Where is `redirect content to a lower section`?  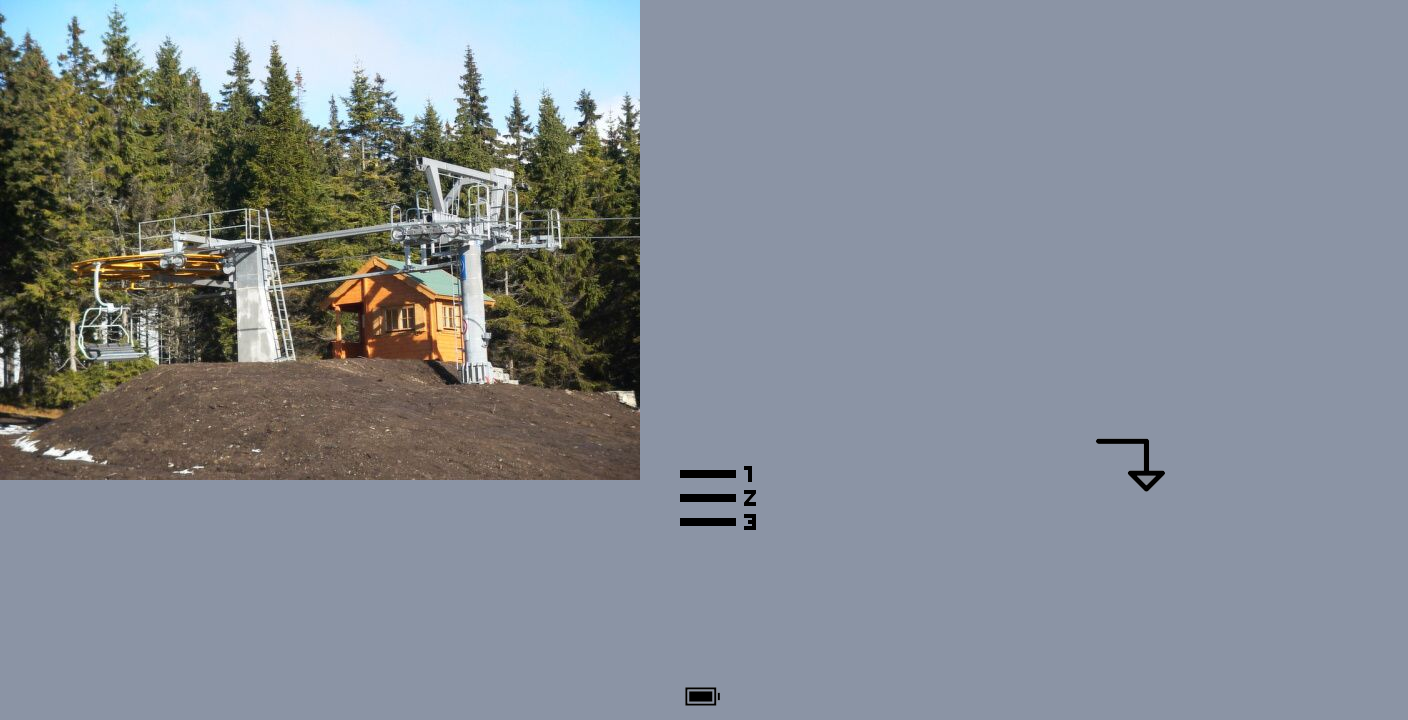 redirect content to a lower section is located at coordinates (1130, 462).